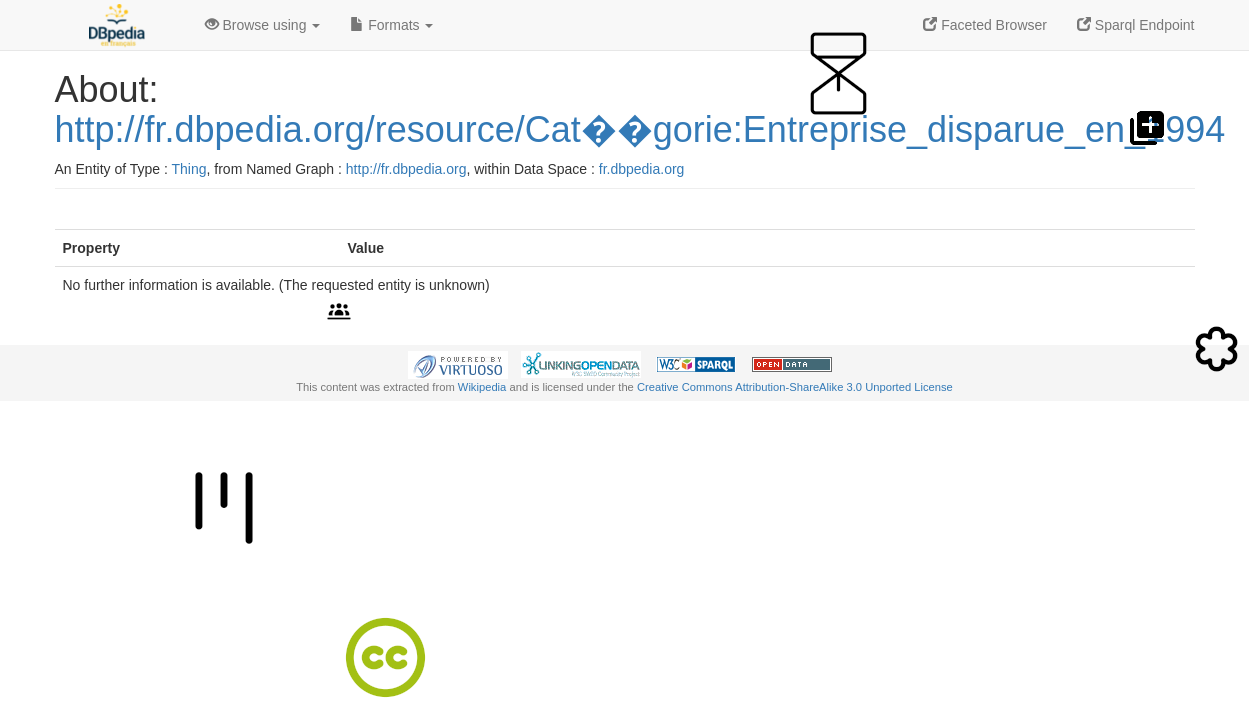 Image resolution: width=1249 pixels, height=720 pixels. Describe the element at coordinates (224, 508) in the screenshot. I see `open kanban board view` at that location.